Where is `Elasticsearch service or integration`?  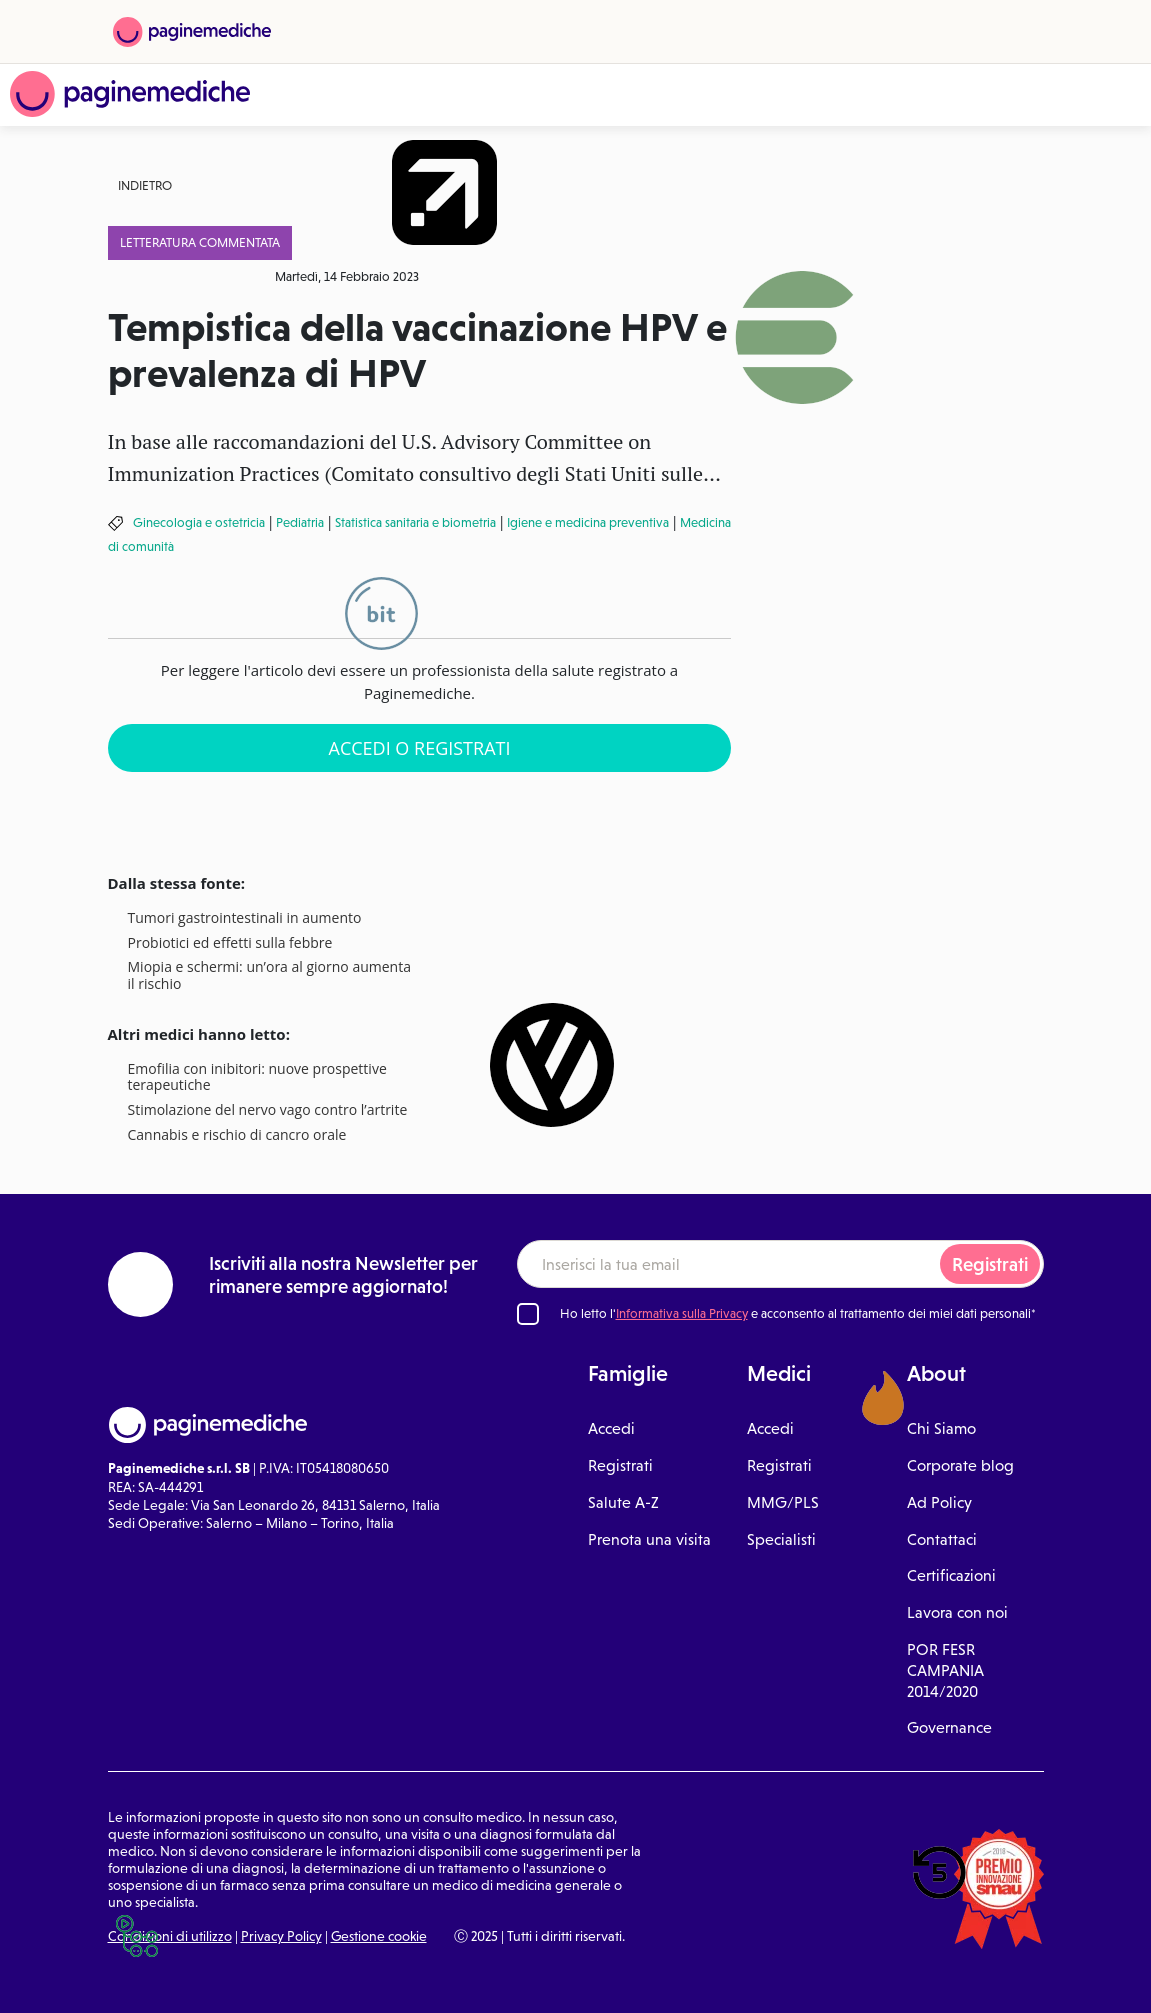
Elasticsearch service or integration is located at coordinates (794, 337).